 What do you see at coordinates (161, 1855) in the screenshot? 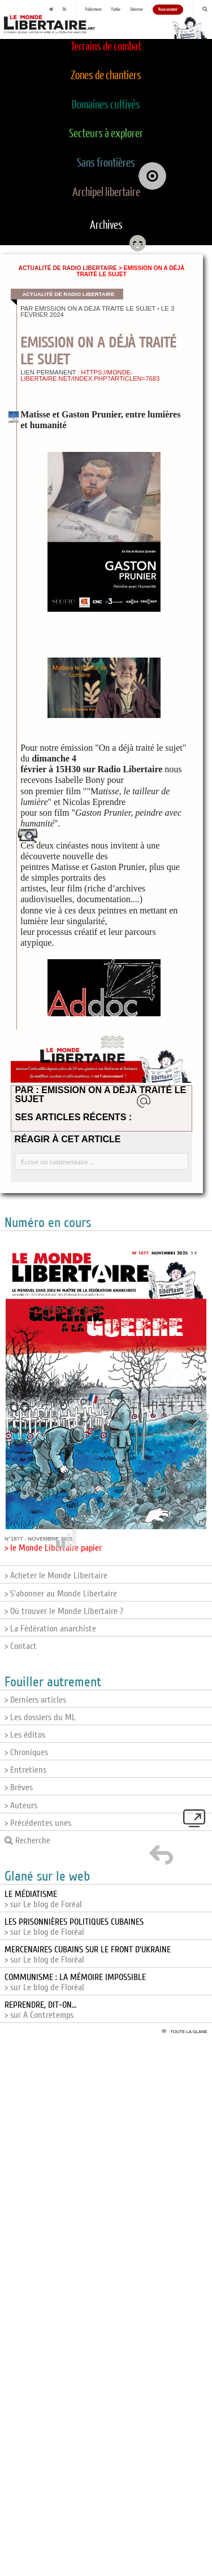
I see `undo the last action` at bounding box center [161, 1855].